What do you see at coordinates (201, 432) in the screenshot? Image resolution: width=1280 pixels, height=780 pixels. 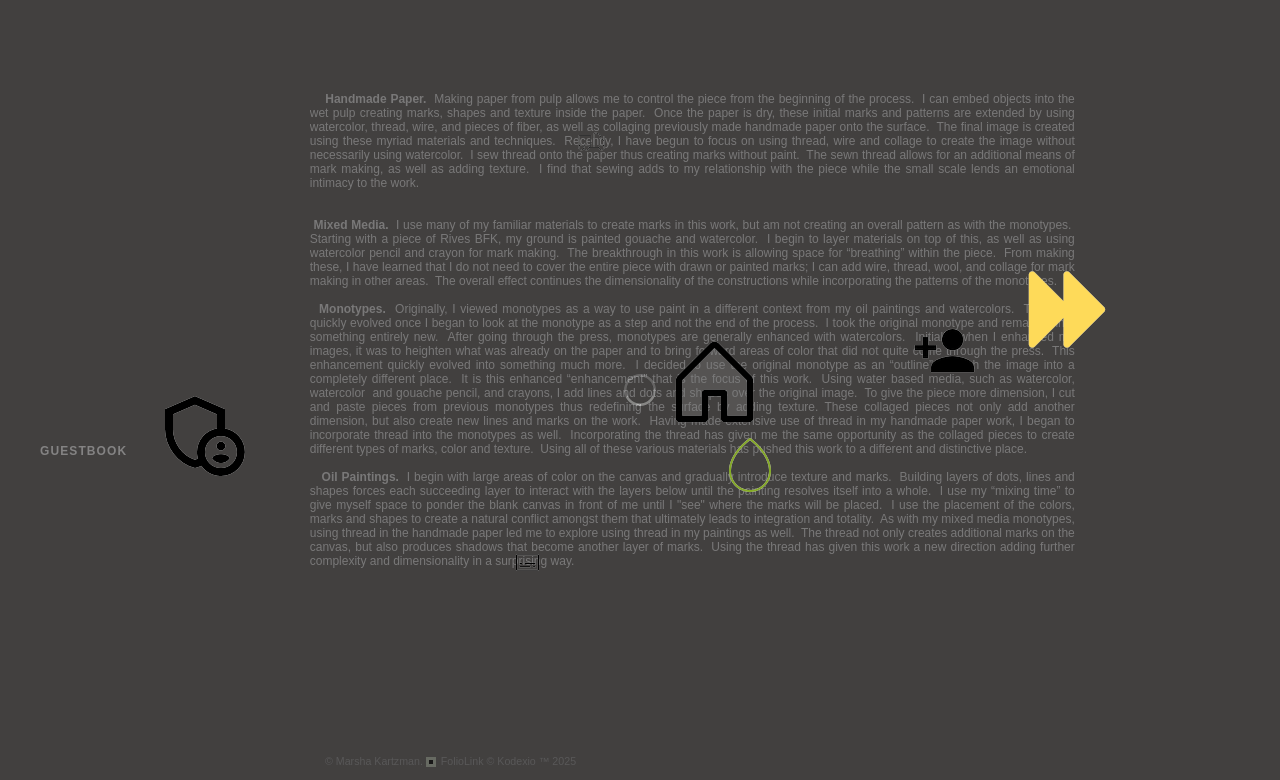 I see `access admin or user security settings` at bounding box center [201, 432].